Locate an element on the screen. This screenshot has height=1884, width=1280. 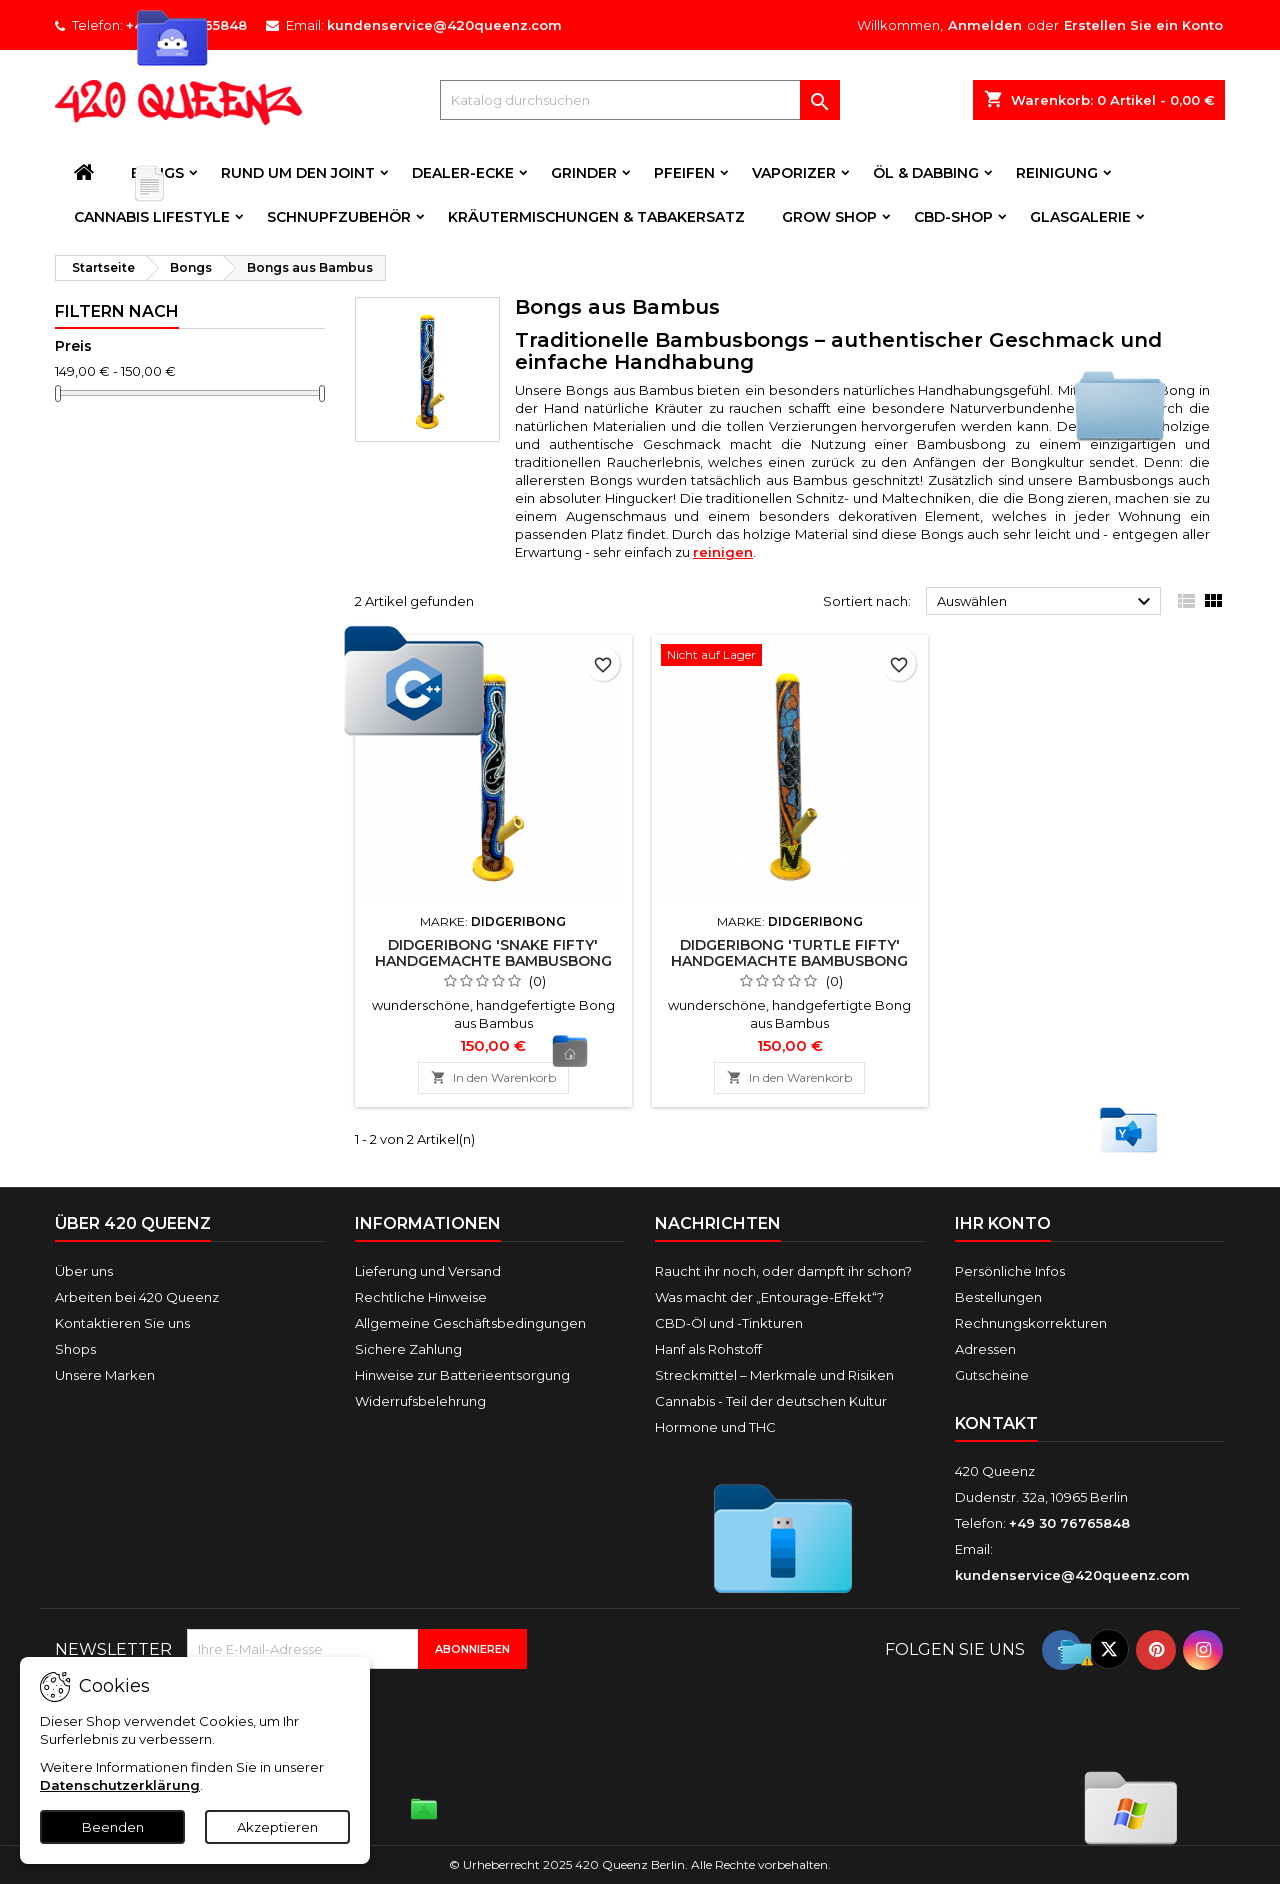
open templates folder is located at coordinates (424, 1809).